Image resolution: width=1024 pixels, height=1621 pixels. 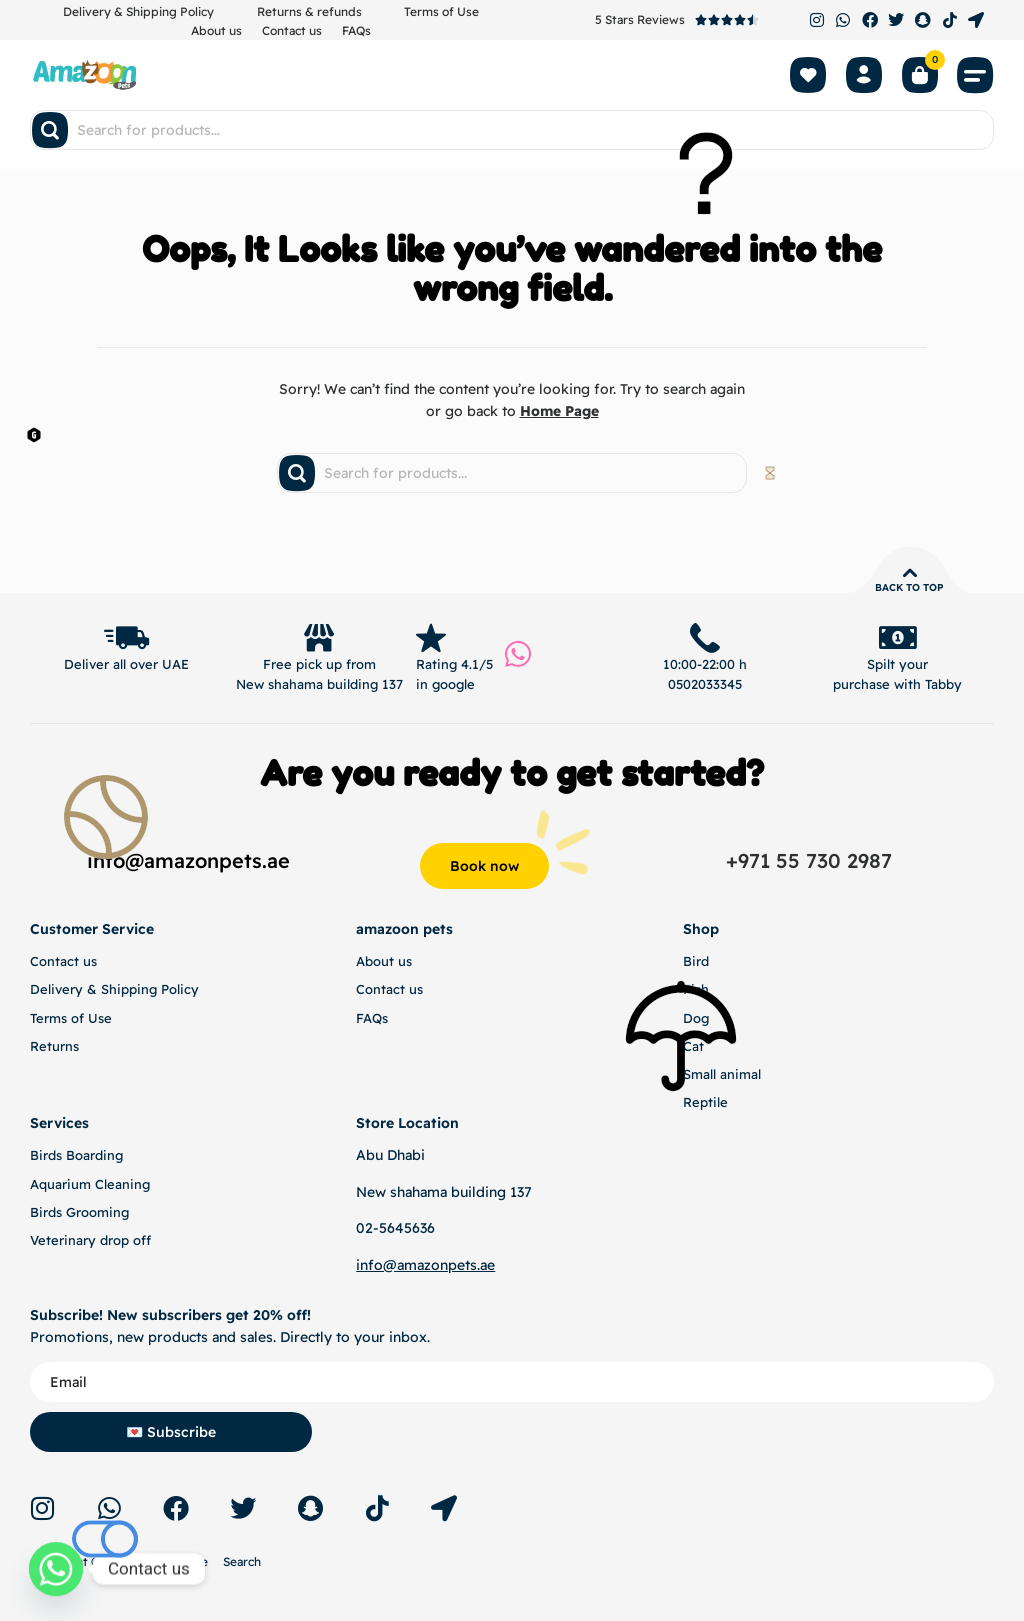 What do you see at coordinates (518, 654) in the screenshot?
I see `open WhatsApp messaging app` at bounding box center [518, 654].